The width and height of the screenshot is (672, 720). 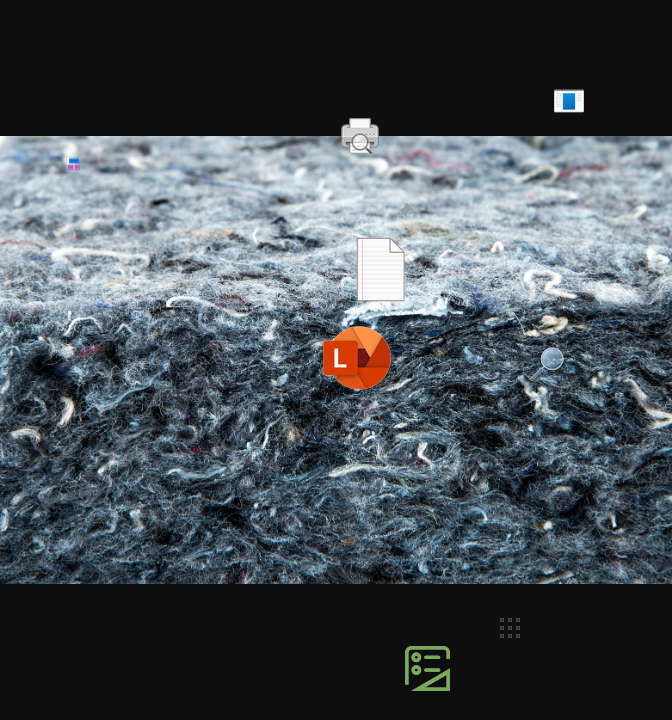 I want to click on open a text document, so click(x=380, y=269).